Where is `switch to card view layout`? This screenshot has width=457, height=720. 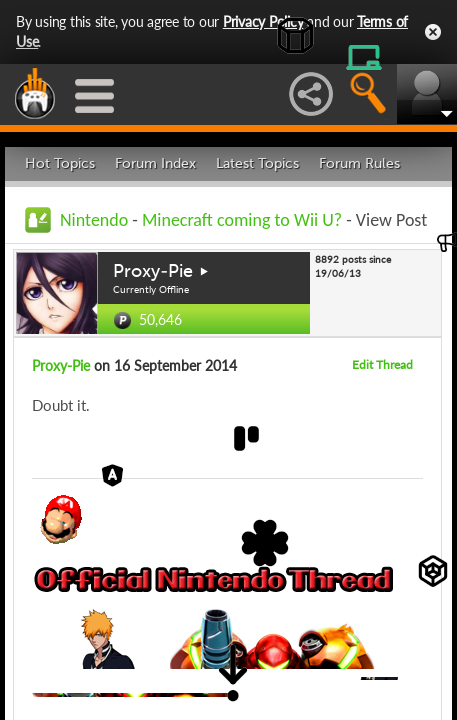
switch to card view layout is located at coordinates (246, 438).